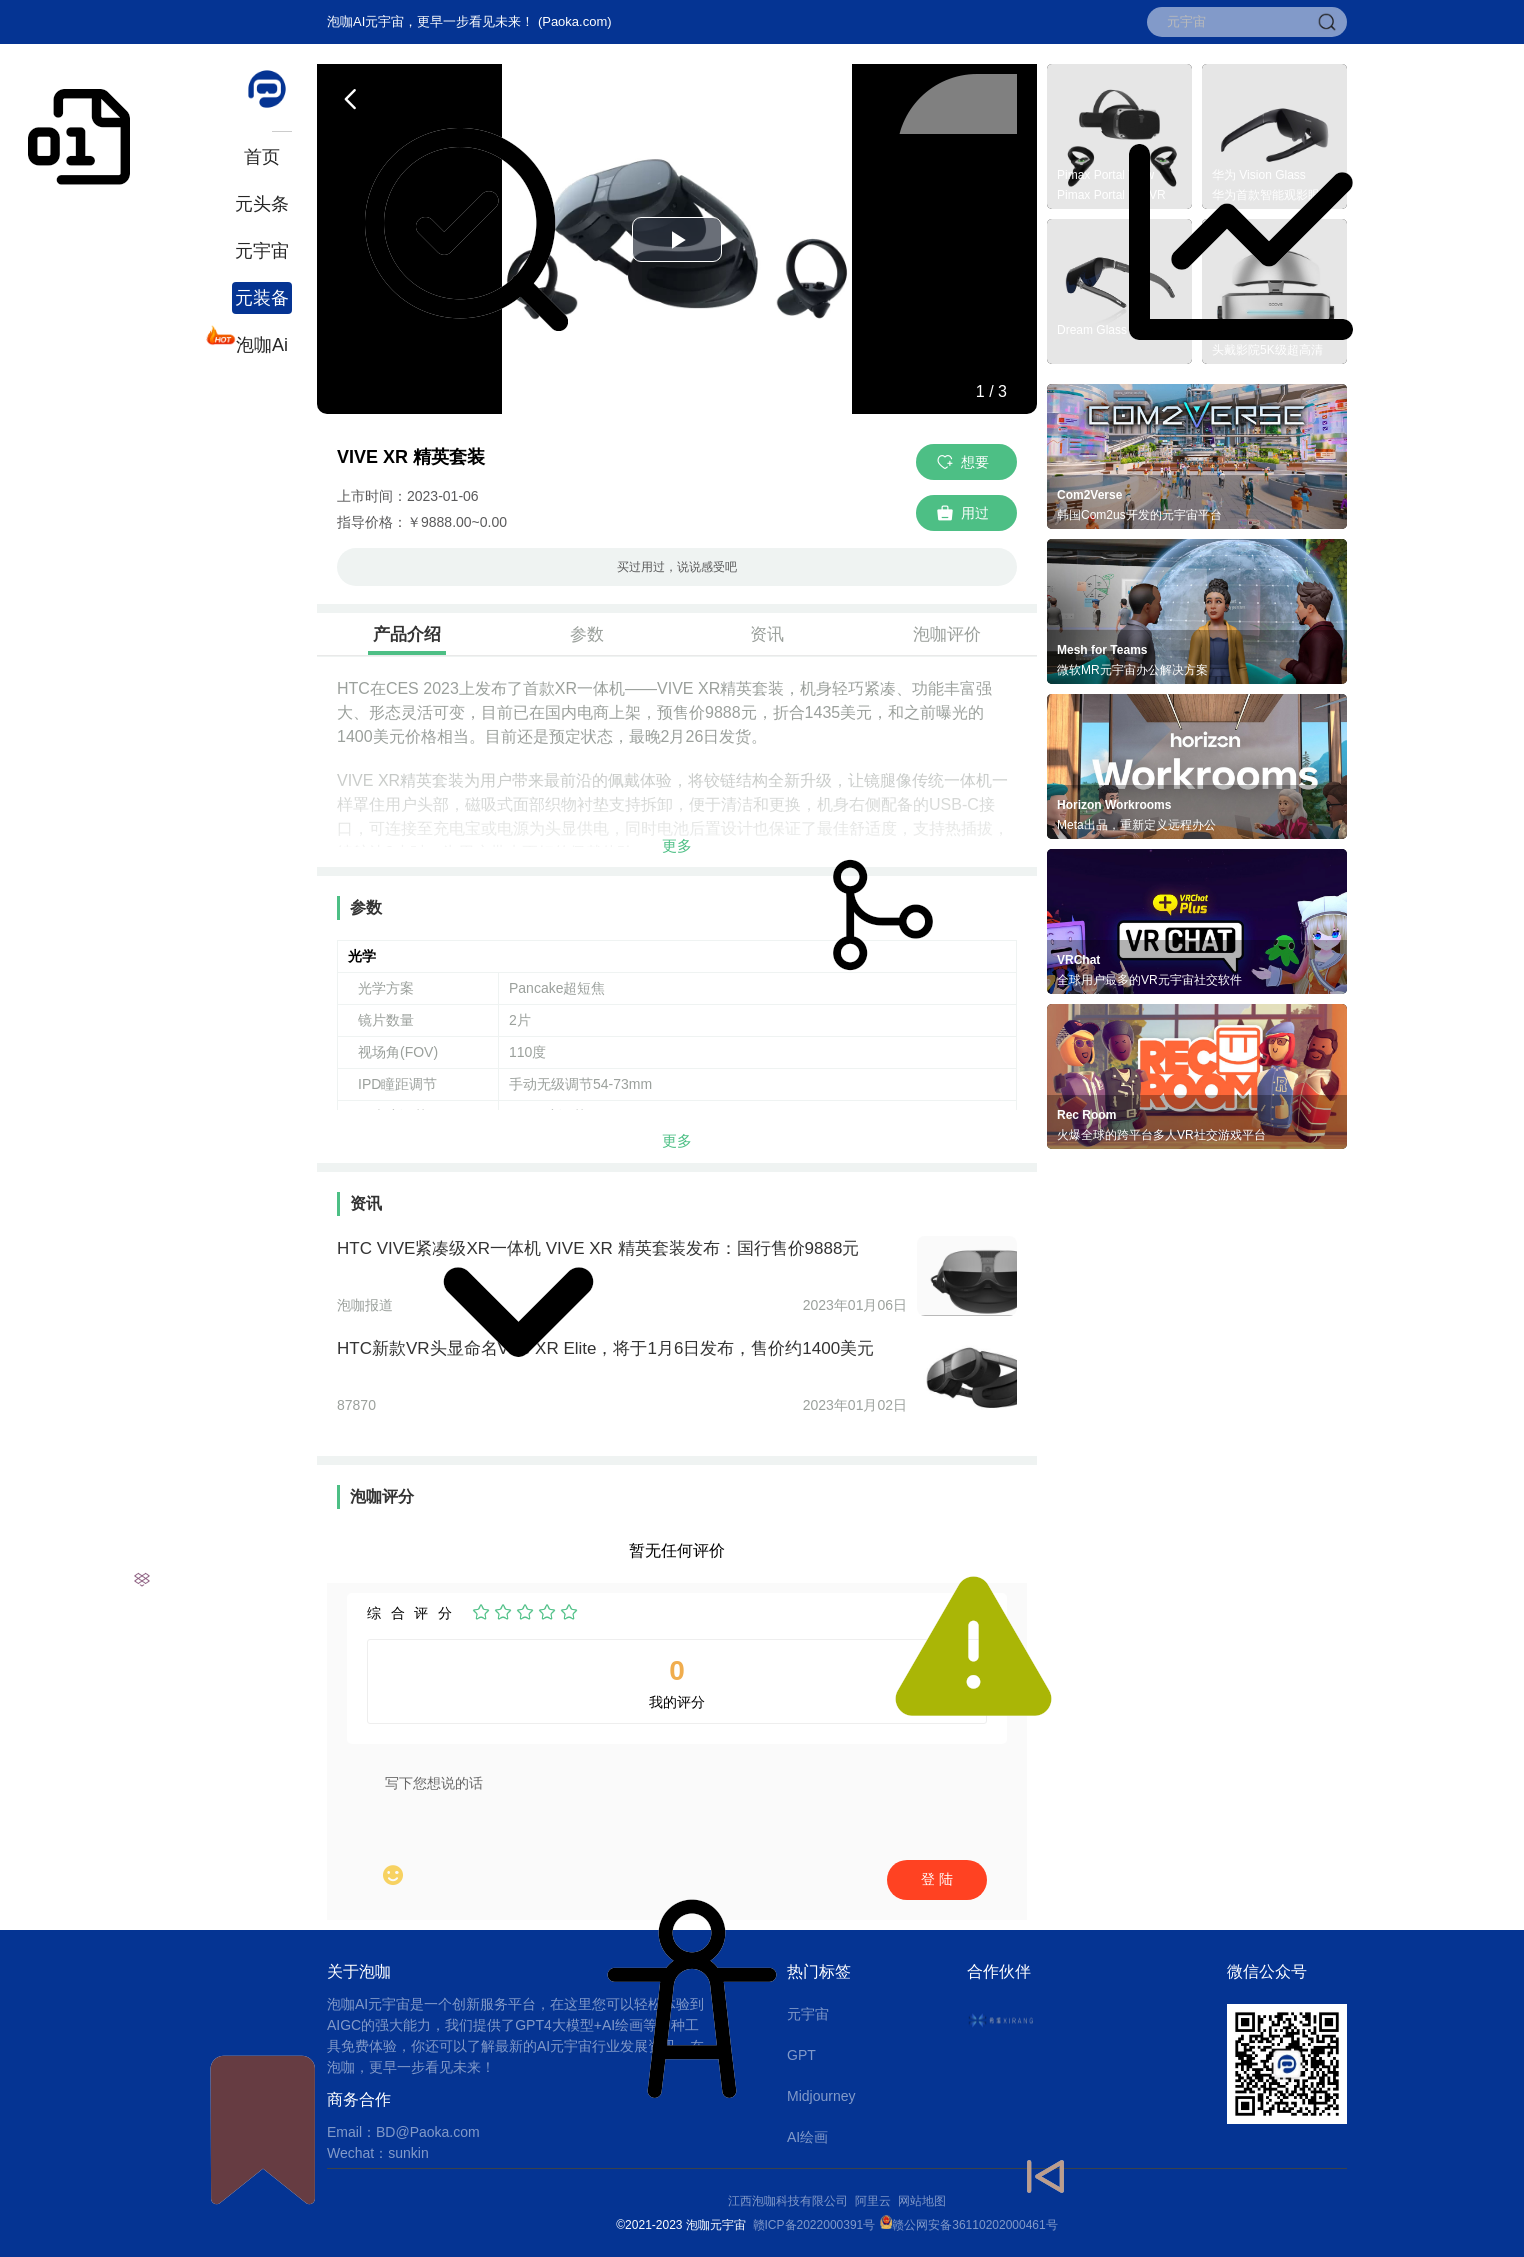 The width and height of the screenshot is (1524, 2257). I want to click on code scan completed successfully, so click(466, 229).